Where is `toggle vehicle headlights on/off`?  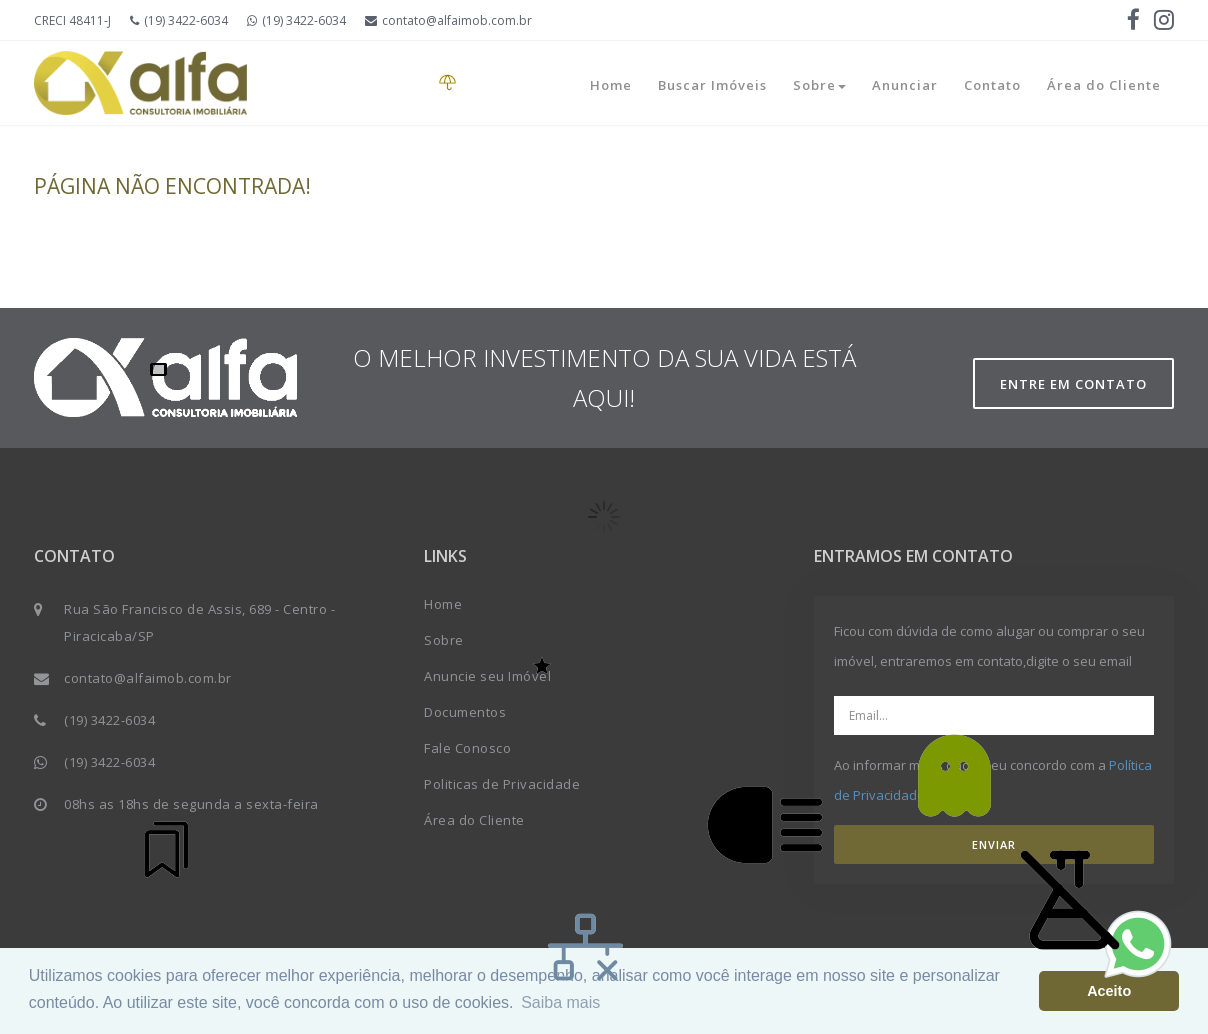 toggle vehicle headlights on/off is located at coordinates (765, 825).